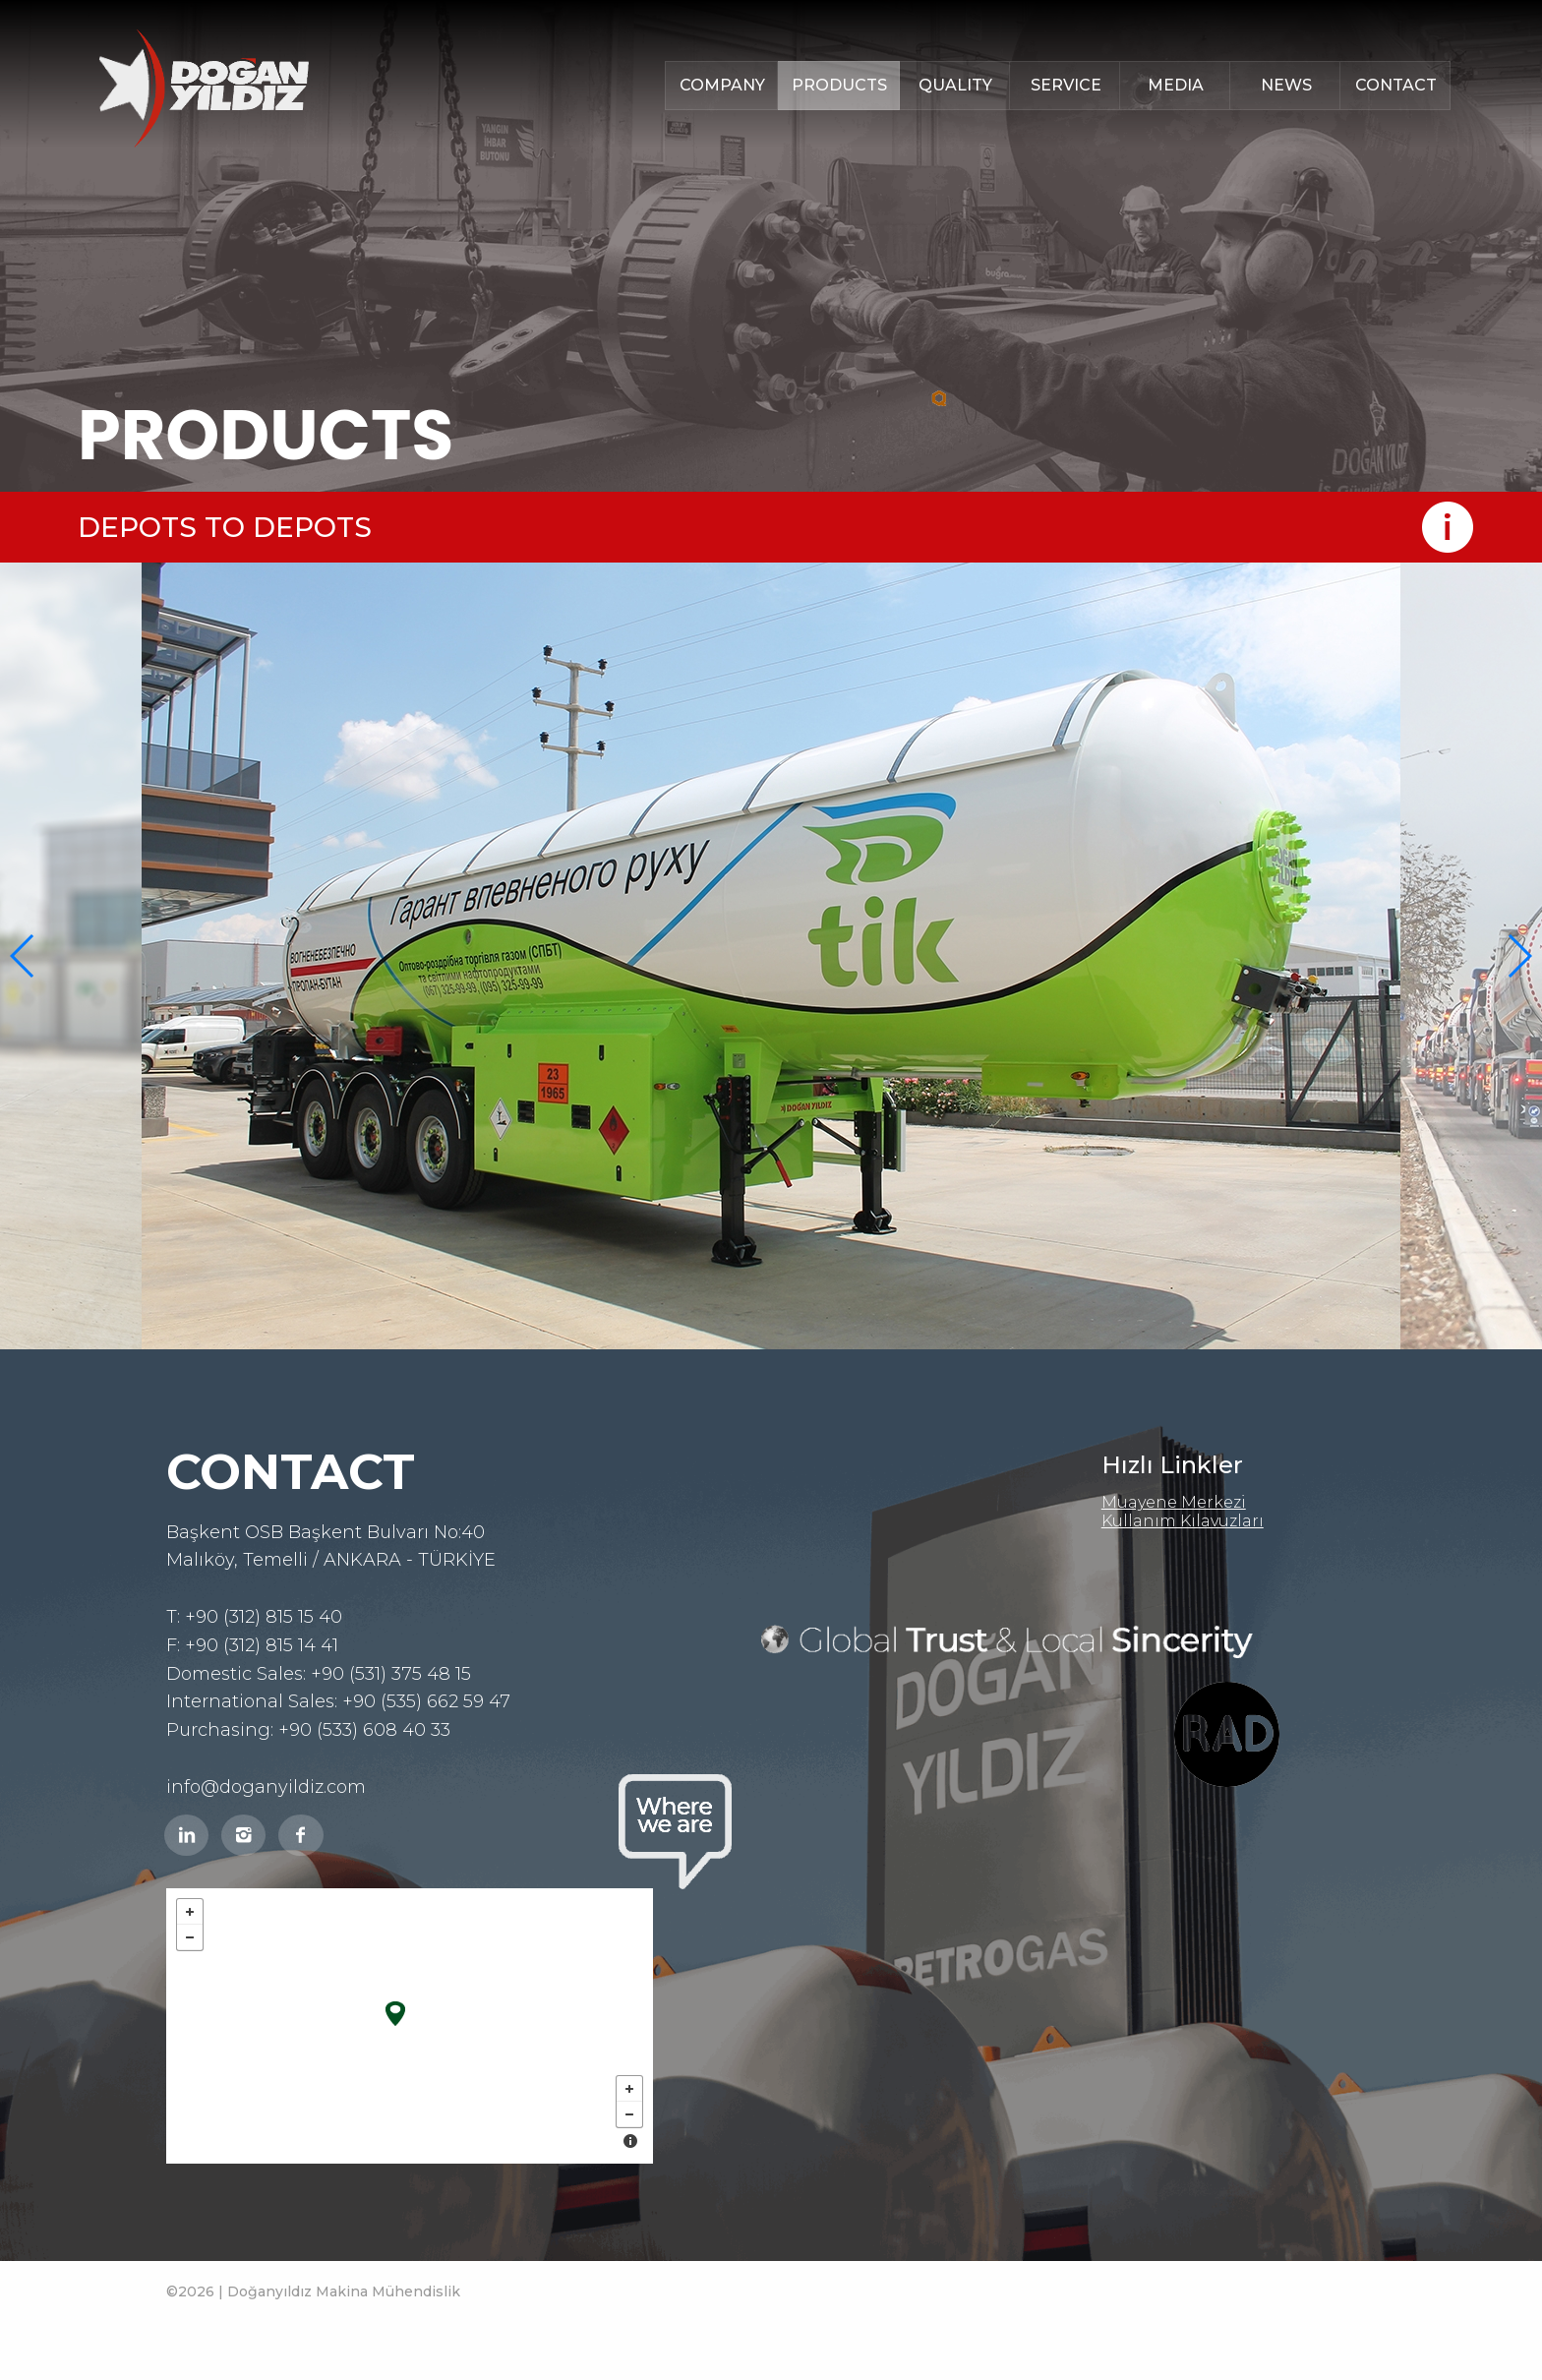  I want to click on launch RAD Studio application, so click(1226, 1734).